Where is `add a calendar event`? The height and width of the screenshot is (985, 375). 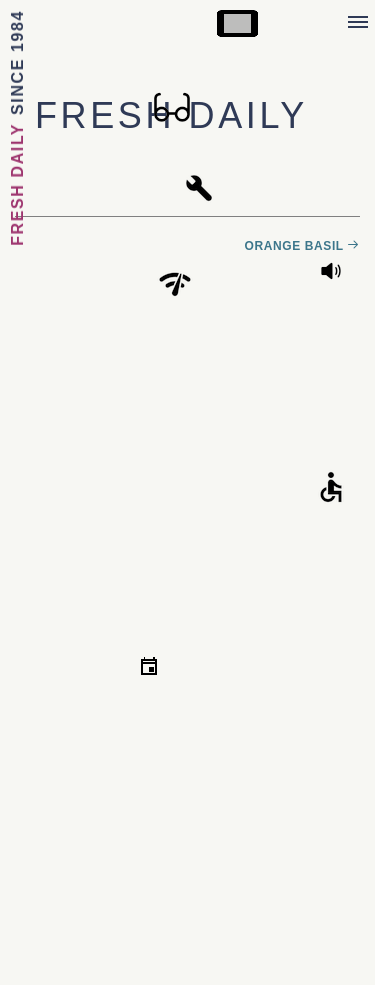
add a calendar event is located at coordinates (149, 667).